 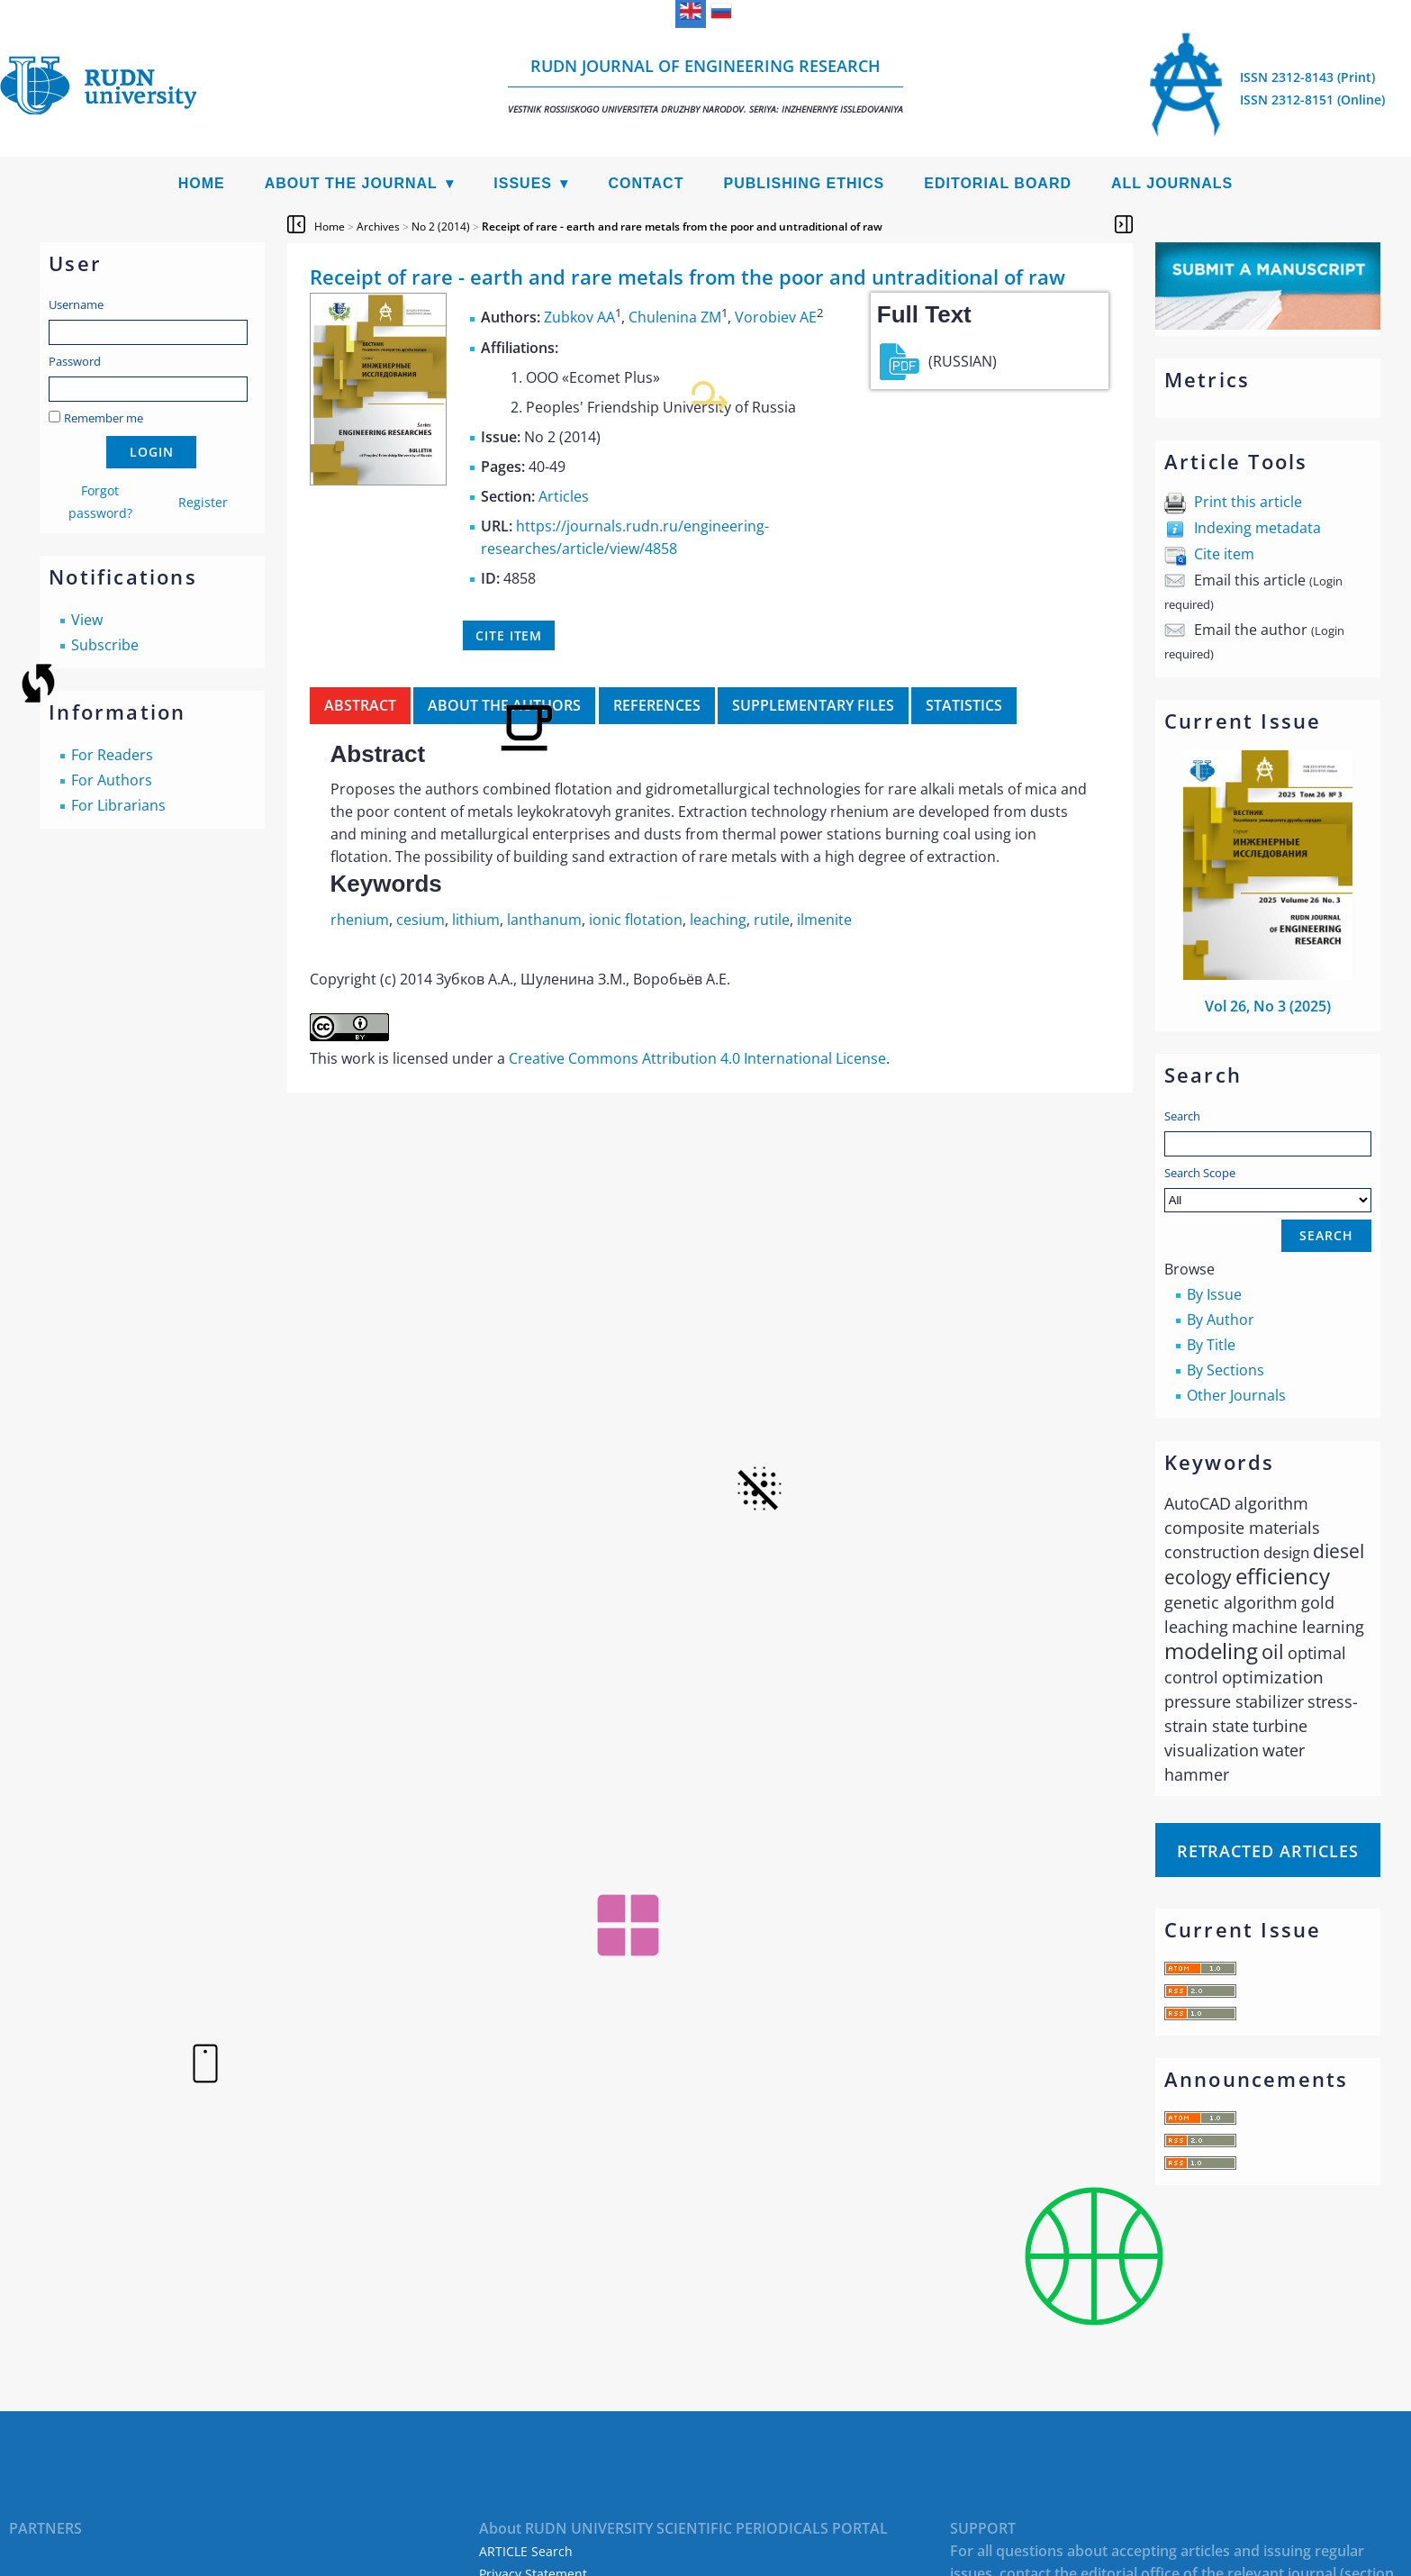 What do you see at coordinates (759, 1488) in the screenshot?
I see `disable blur effect` at bounding box center [759, 1488].